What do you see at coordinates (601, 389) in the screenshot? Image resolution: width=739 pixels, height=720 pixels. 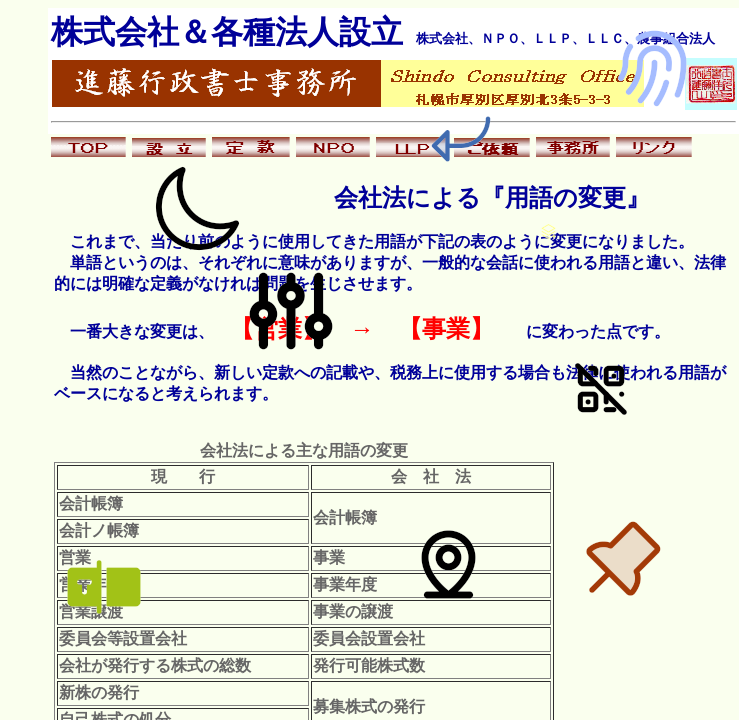 I see `QR code scanning is disabled` at bounding box center [601, 389].